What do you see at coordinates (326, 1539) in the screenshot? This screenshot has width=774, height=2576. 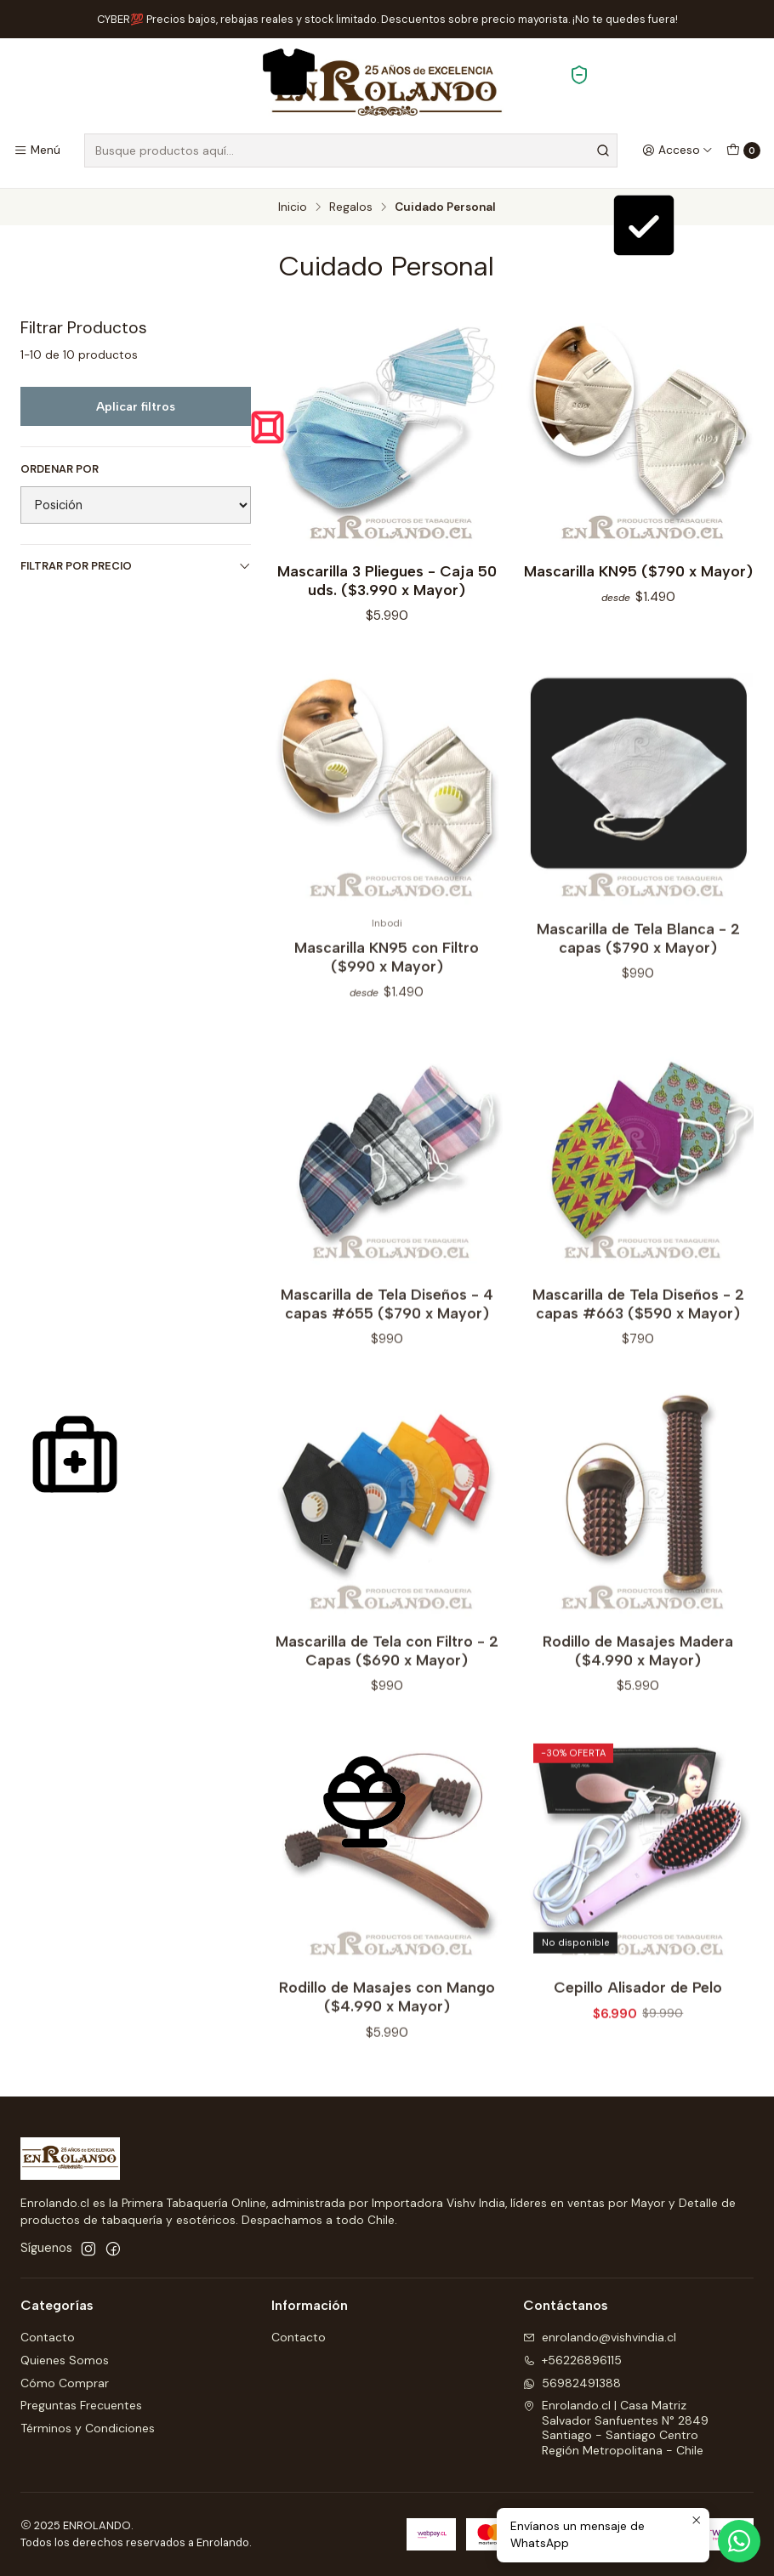 I see `view analytics or statistics` at bounding box center [326, 1539].